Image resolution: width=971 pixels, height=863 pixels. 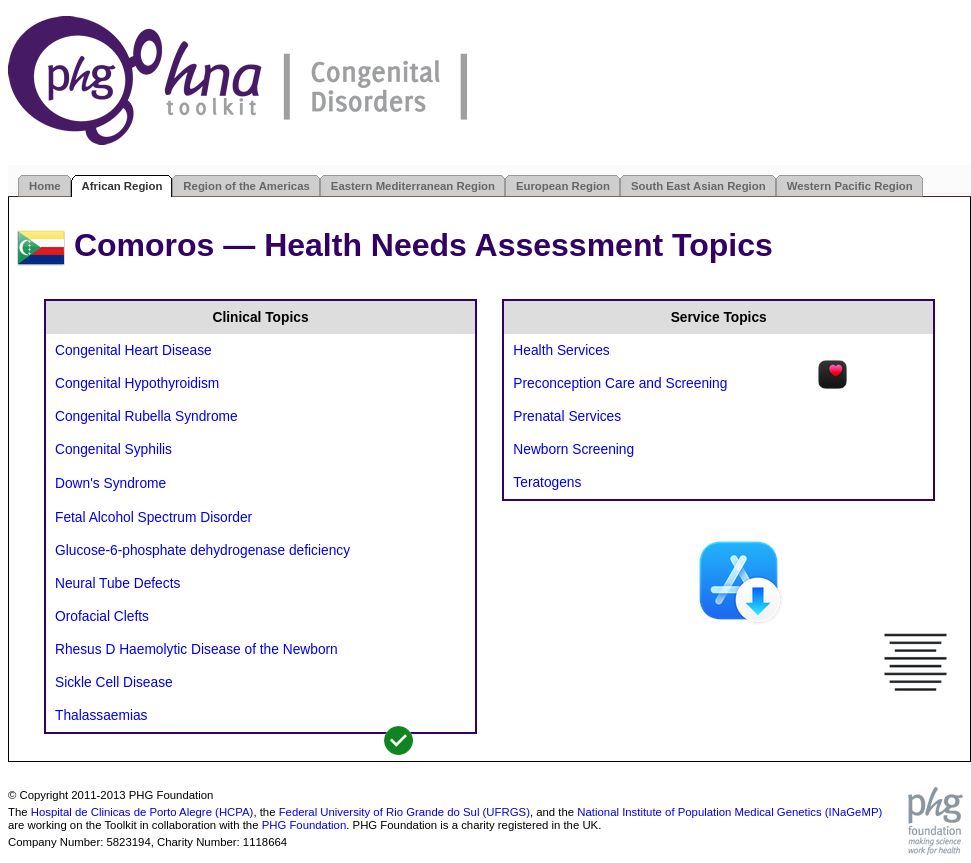 What do you see at coordinates (832, 374) in the screenshot?
I see `open the health app` at bounding box center [832, 374].